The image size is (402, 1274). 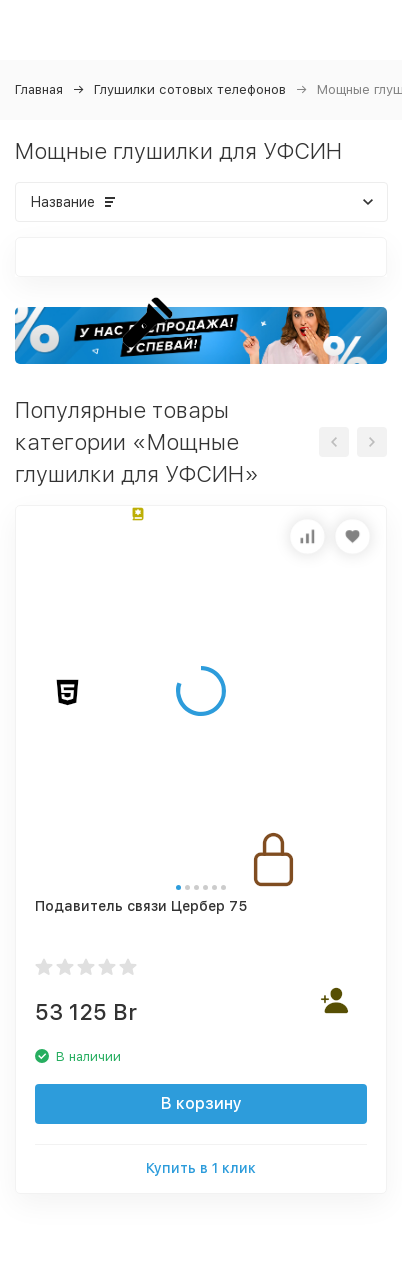 I want to click on add a new contact or friend, so click(x=334, y=1000).